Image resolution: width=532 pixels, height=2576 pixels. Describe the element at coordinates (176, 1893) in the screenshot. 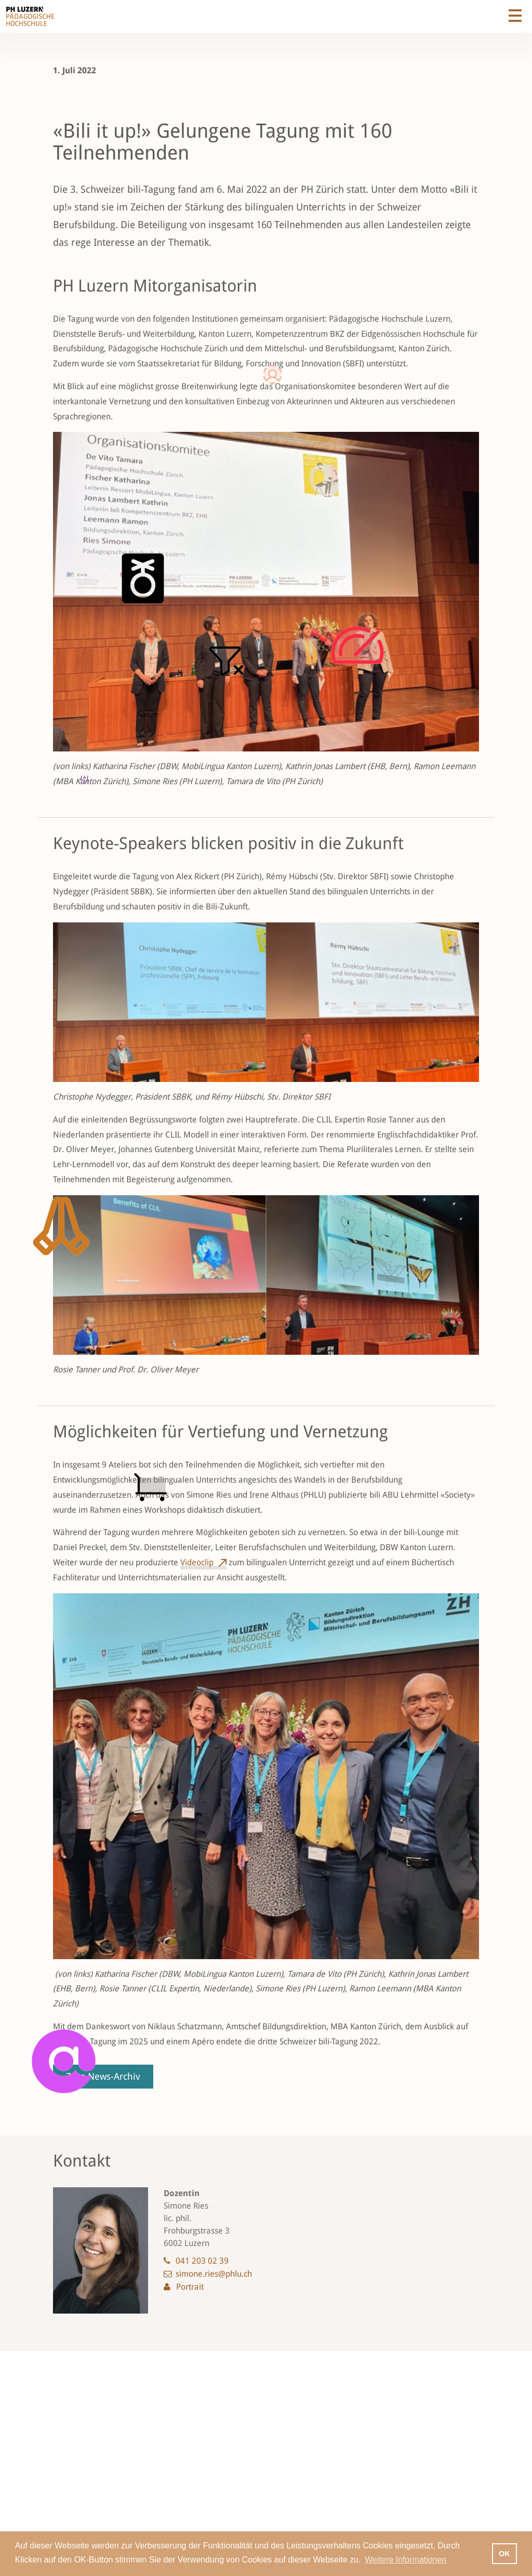

I see `adjust opacity or transparency level` at that location.